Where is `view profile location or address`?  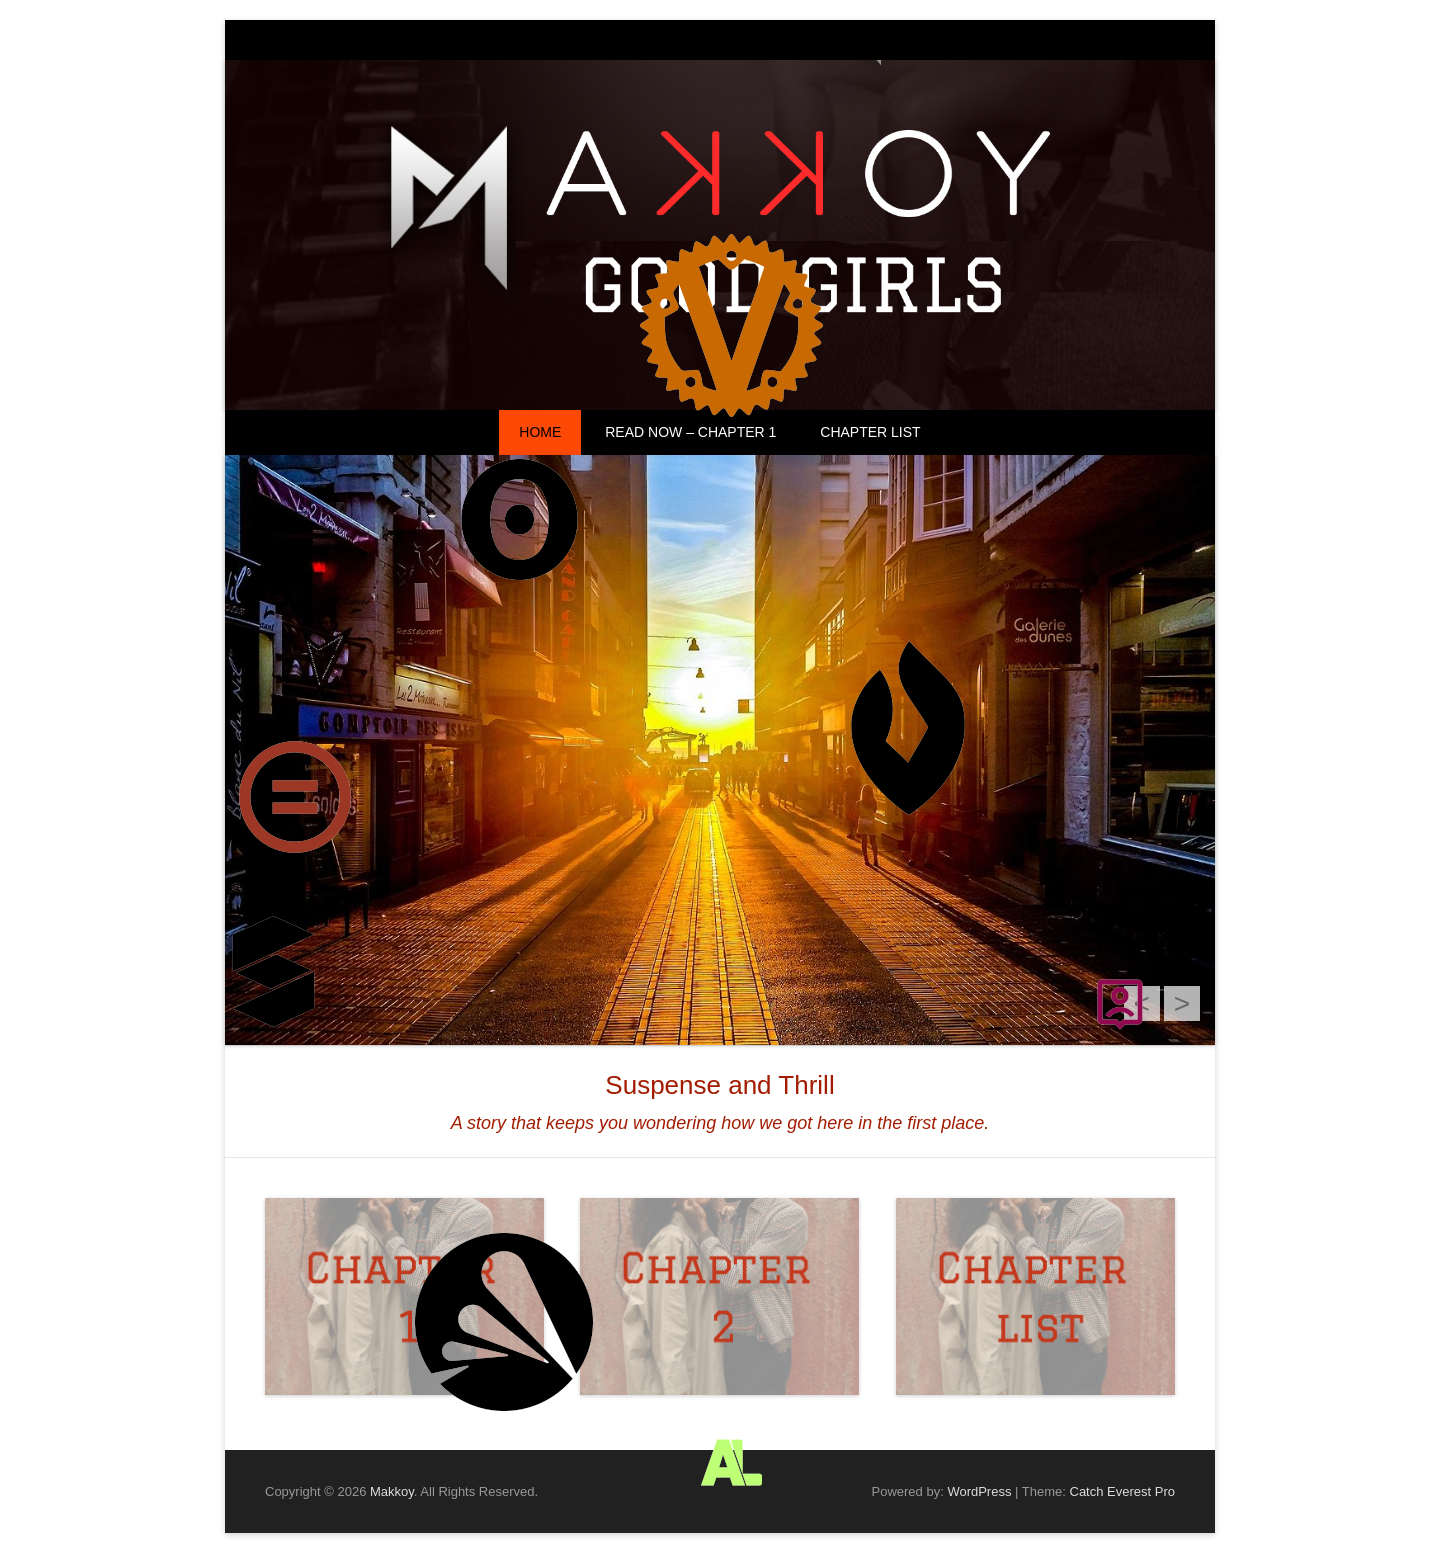
view profile location or address is located at coordinates (1120, 1002).